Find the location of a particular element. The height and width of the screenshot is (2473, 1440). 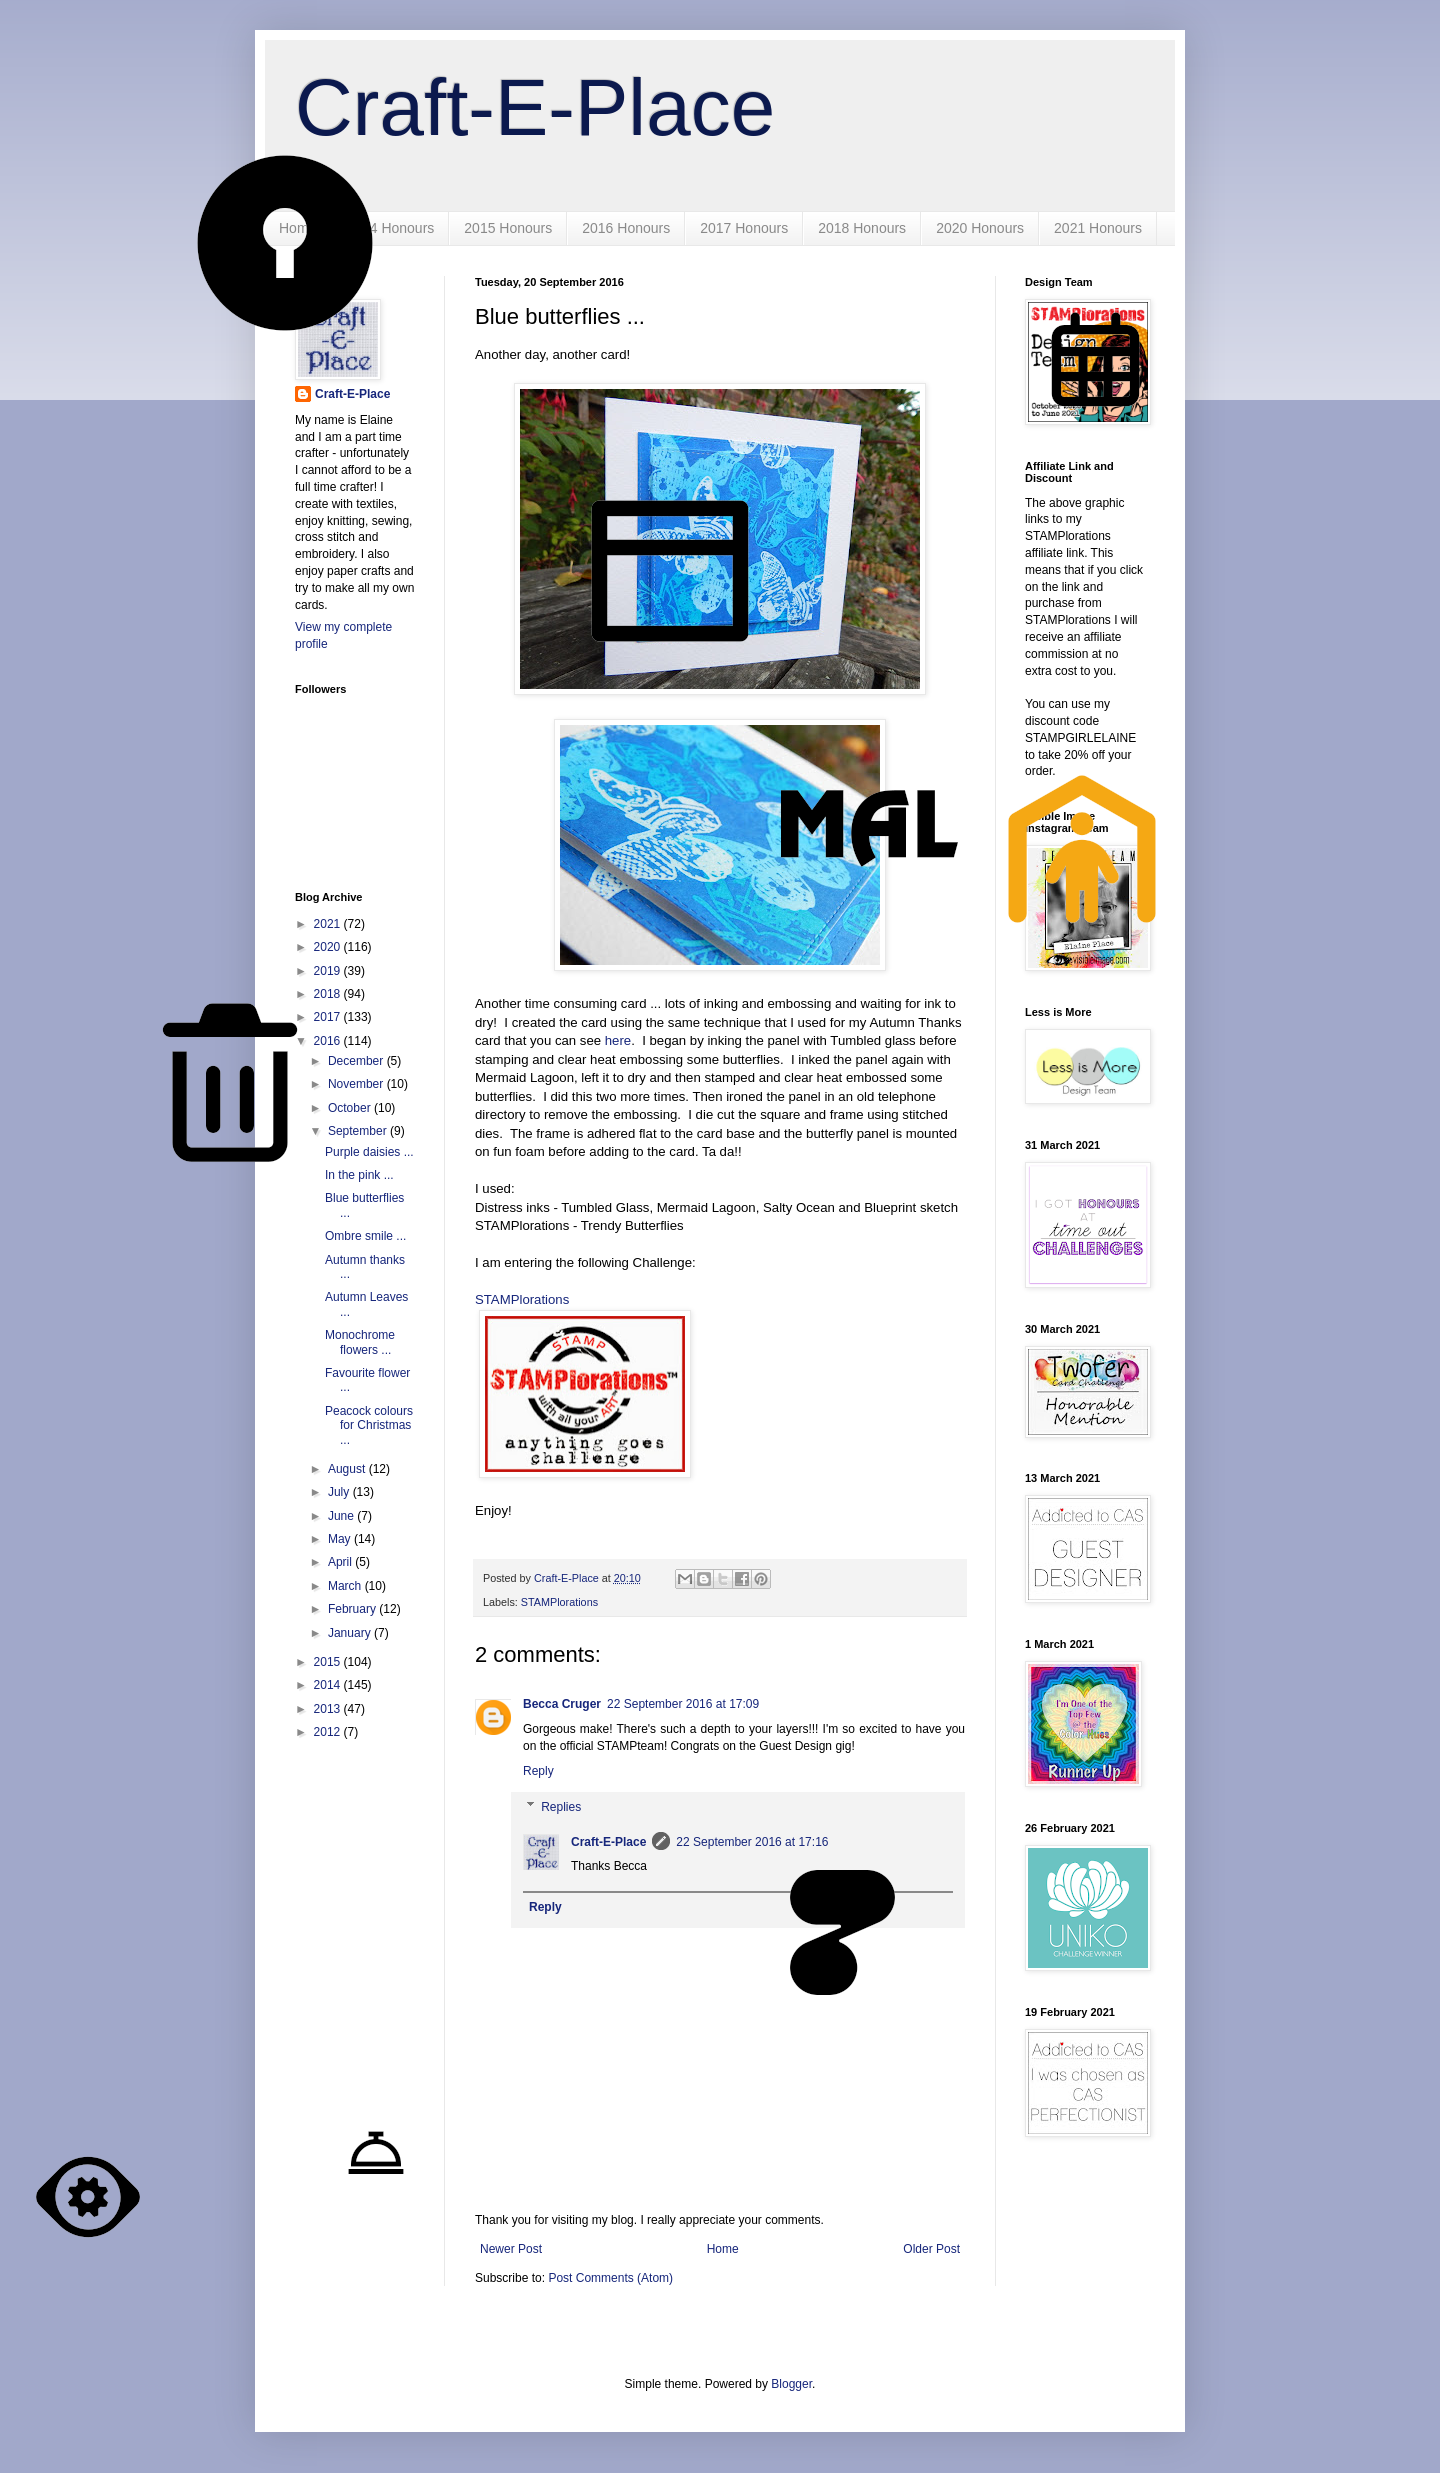

open HTTPie API client is located at coordinates (842, 1932).